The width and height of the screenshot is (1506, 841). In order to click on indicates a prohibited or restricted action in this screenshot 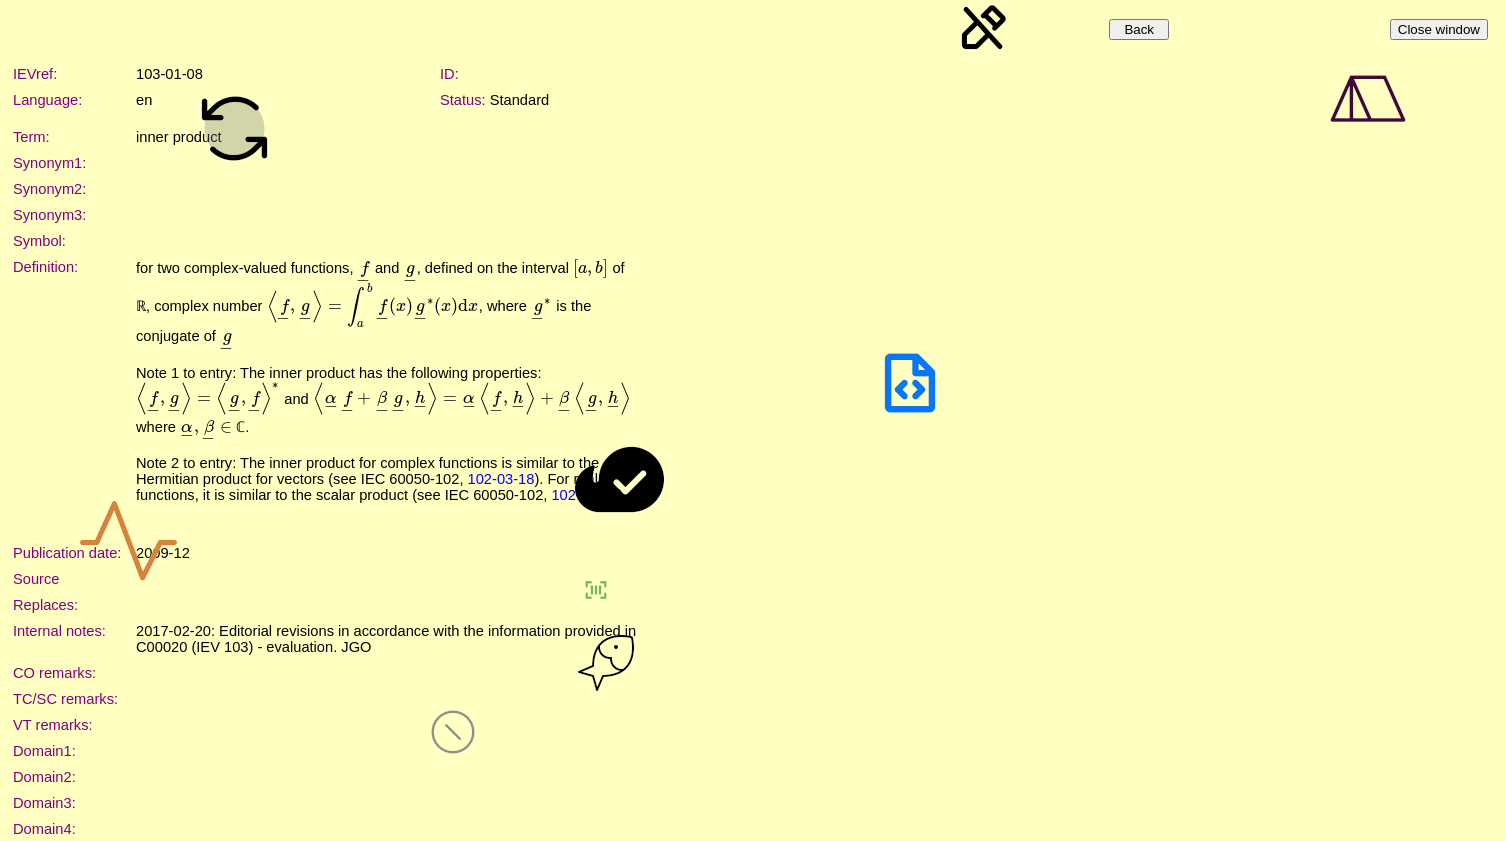, I will do `click(453, 732)`.